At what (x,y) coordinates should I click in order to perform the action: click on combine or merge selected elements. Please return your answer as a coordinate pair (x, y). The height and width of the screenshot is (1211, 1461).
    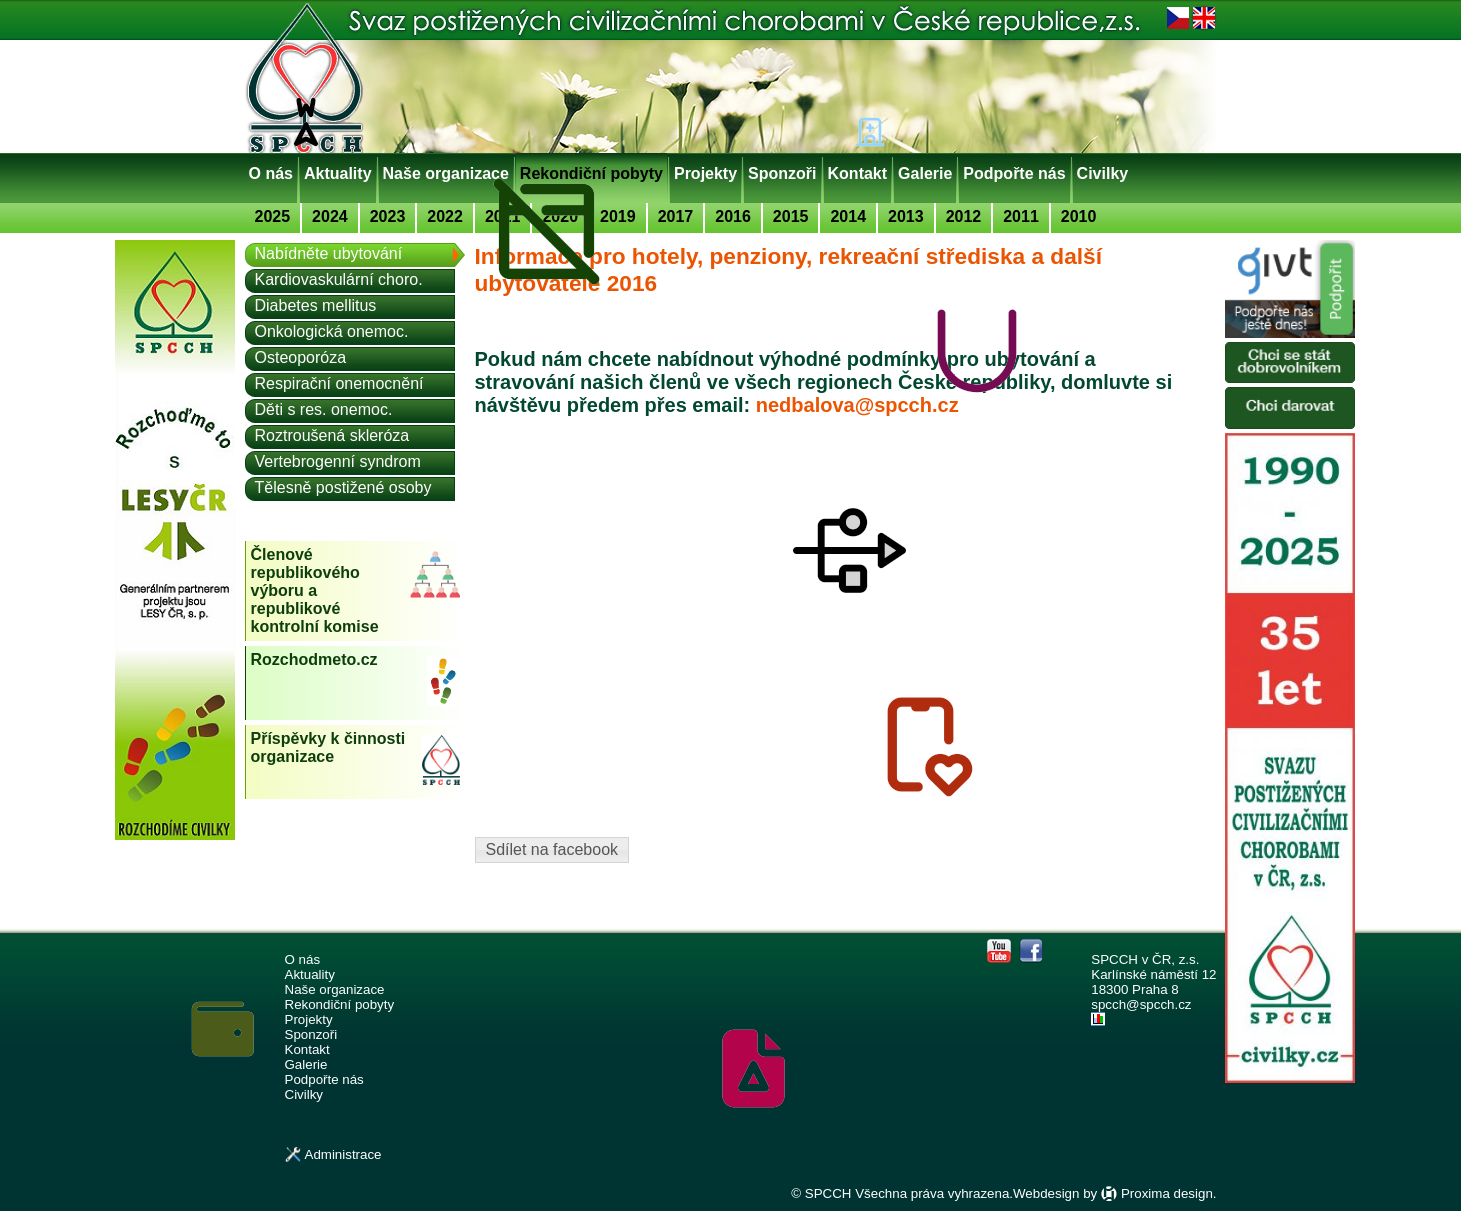
    Looking at the image, I should click on (977, 345).